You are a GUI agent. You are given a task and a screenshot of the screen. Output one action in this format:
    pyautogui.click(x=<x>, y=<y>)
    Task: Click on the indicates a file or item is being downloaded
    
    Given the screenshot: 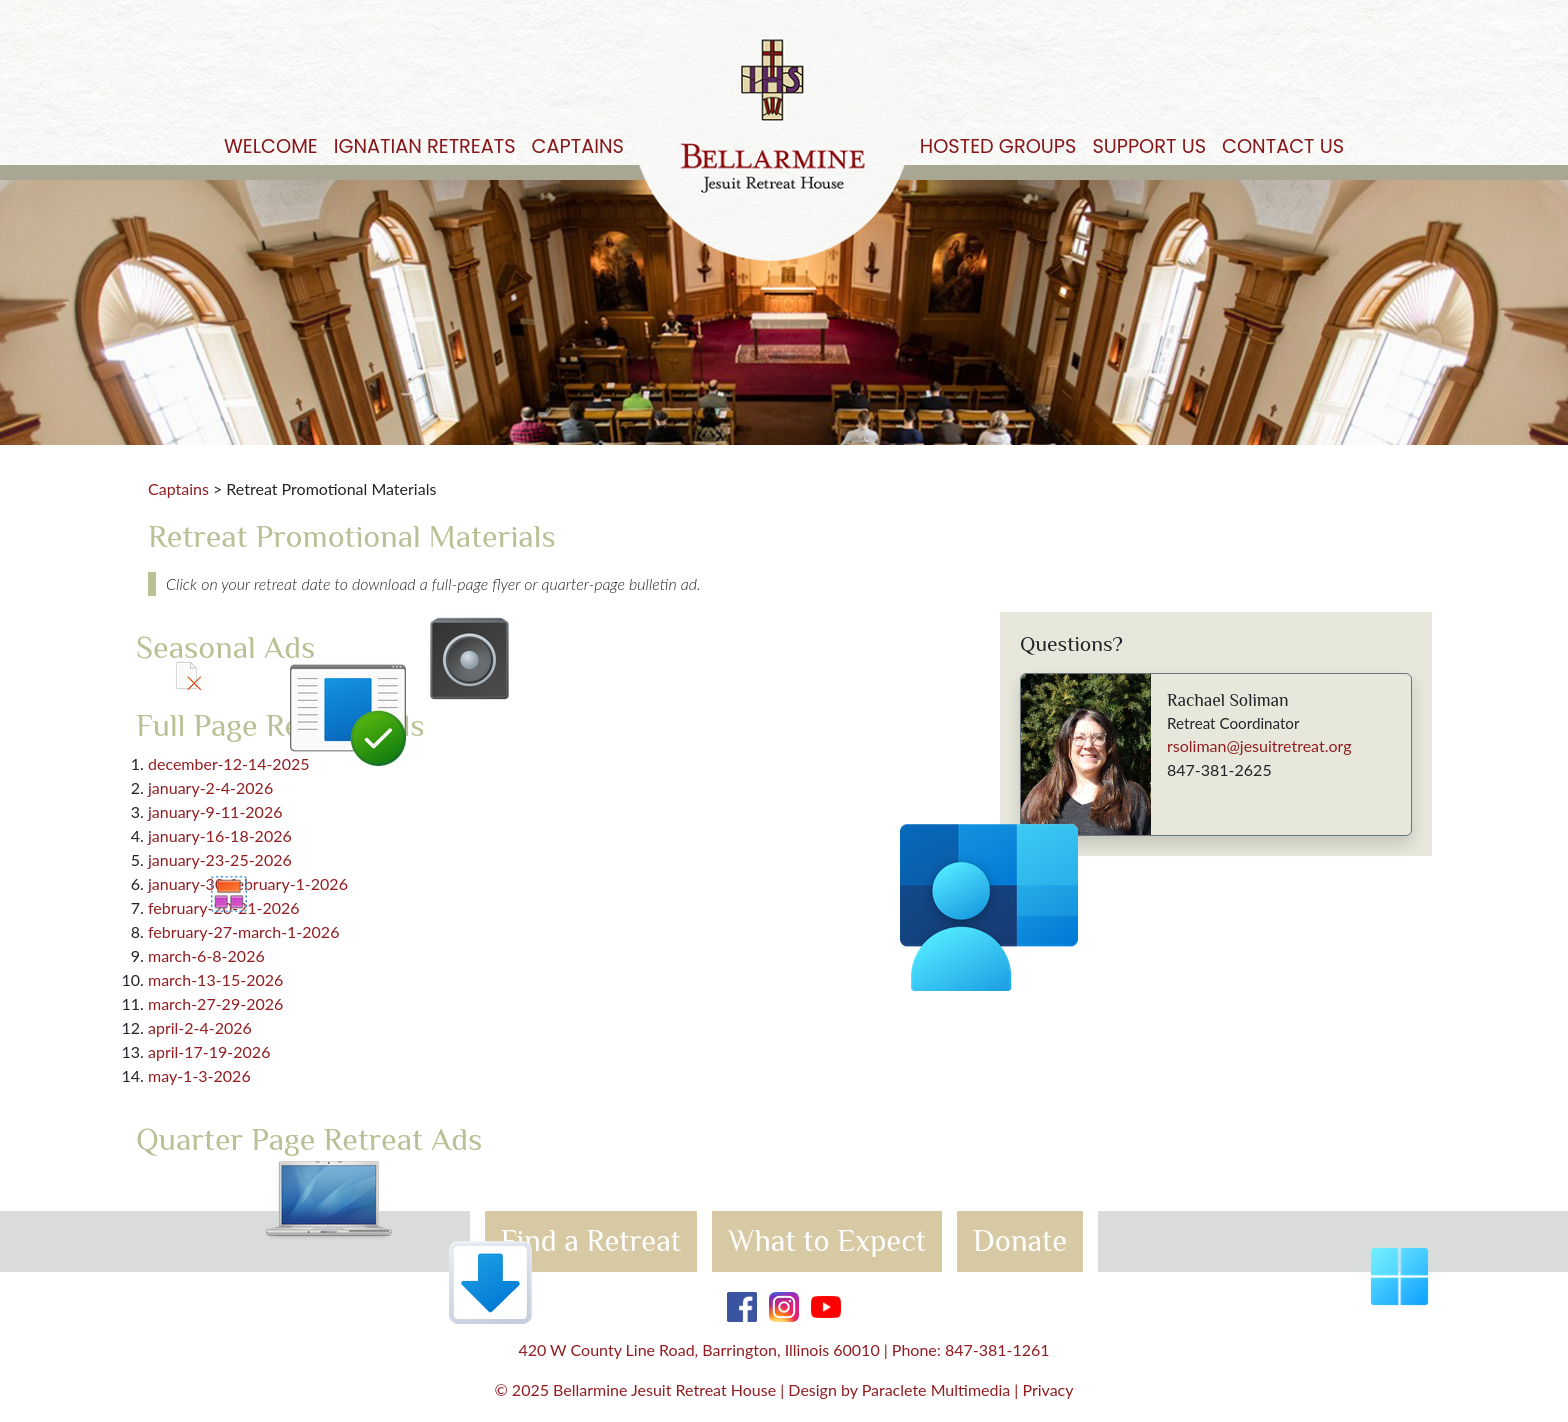 What is the action you would take?
    pyautogui.click(x=555, y=1218)
    